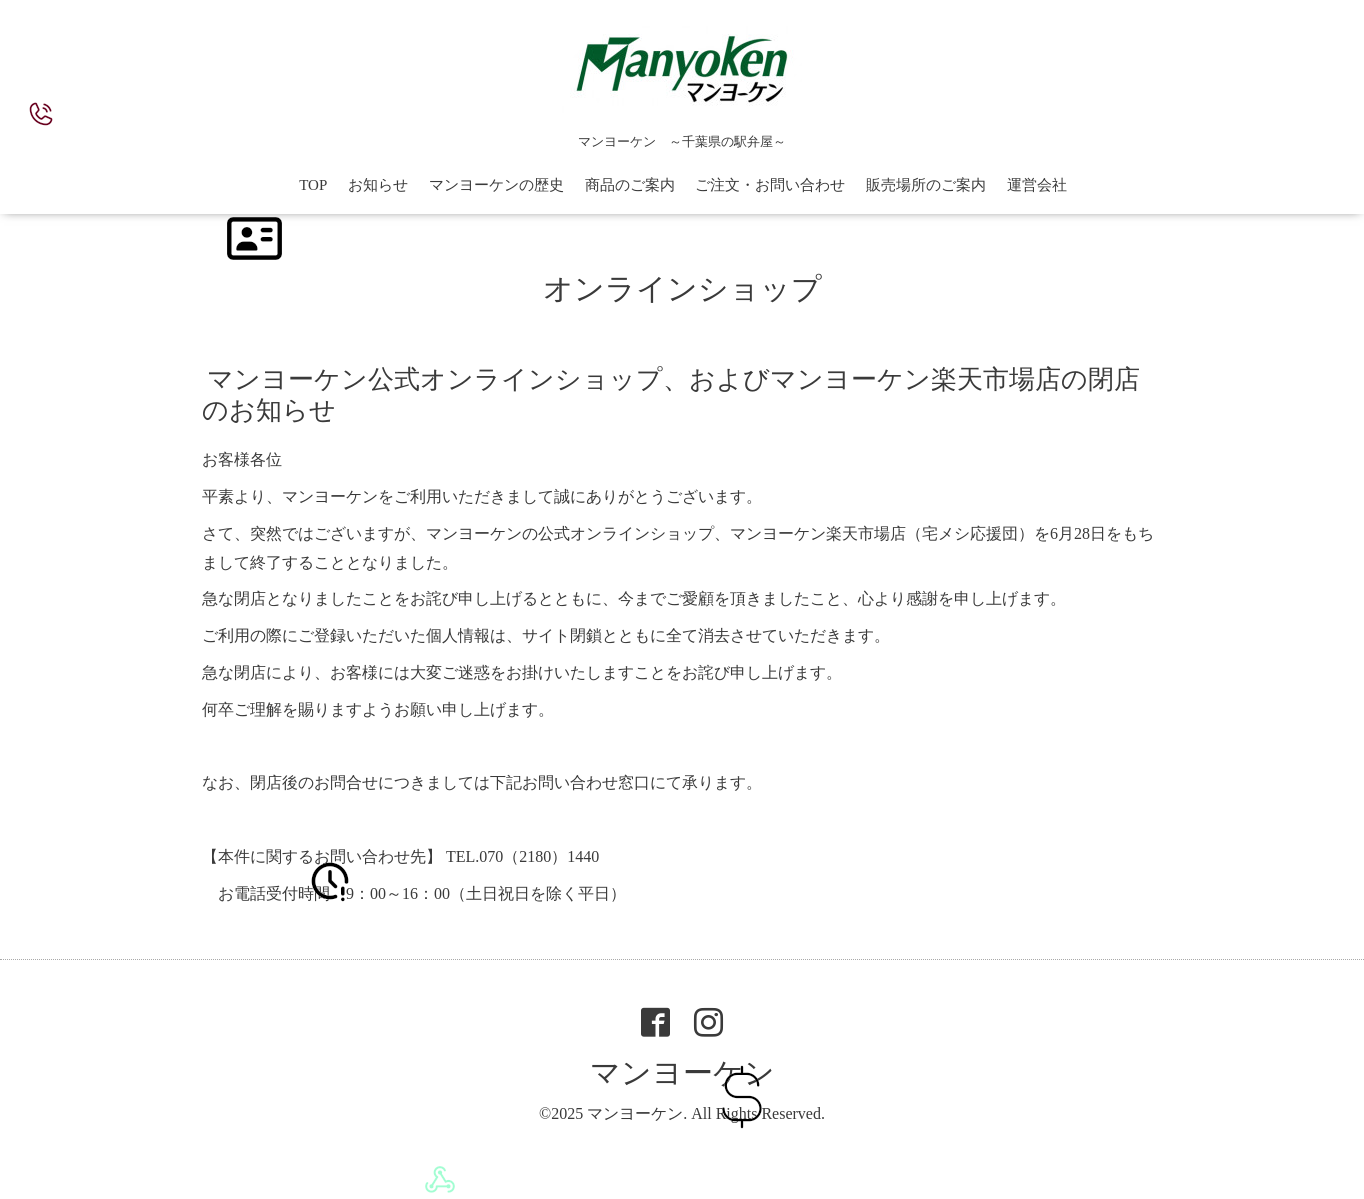 The image size is (1364, 1199). I want to click on time-sensitive alert or warning, so click(330, 881).